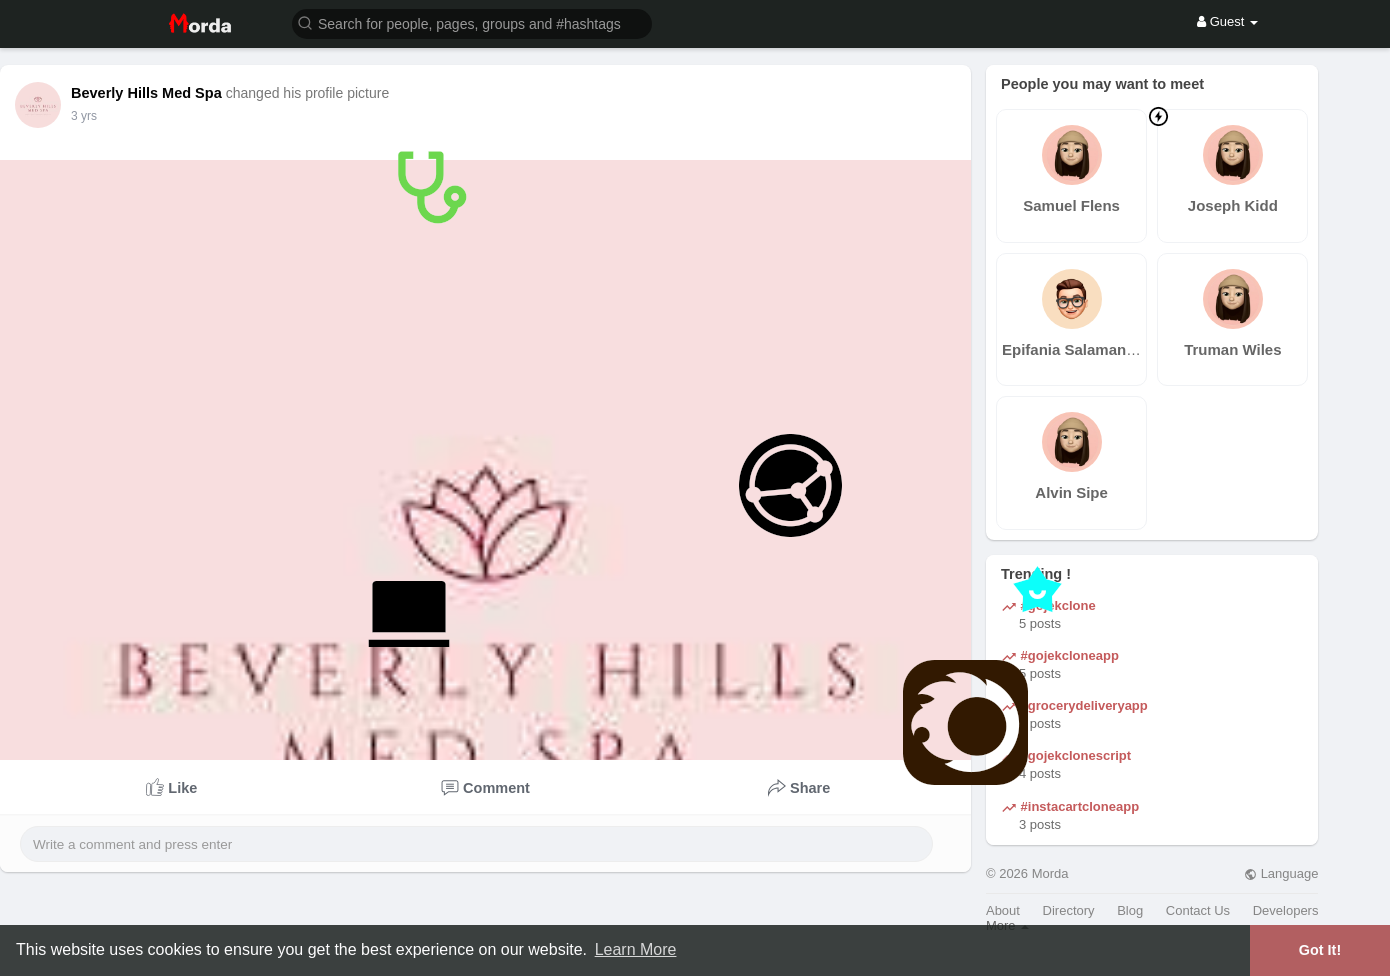  What do you see at coordinates (1037, 590) in the screenshot?
I see `indicates a favorite or starred item with positive feedback` at bounding box center [1037, 590].